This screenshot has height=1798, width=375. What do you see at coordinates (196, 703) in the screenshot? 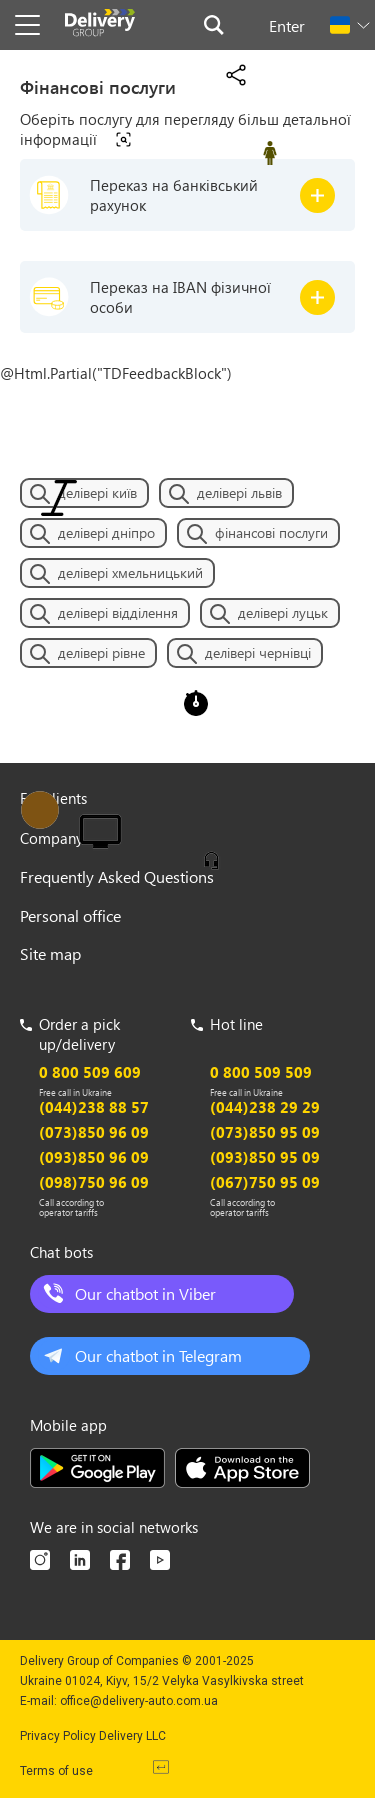
I see `start or stop a timer` at bounding box center [196, 703].